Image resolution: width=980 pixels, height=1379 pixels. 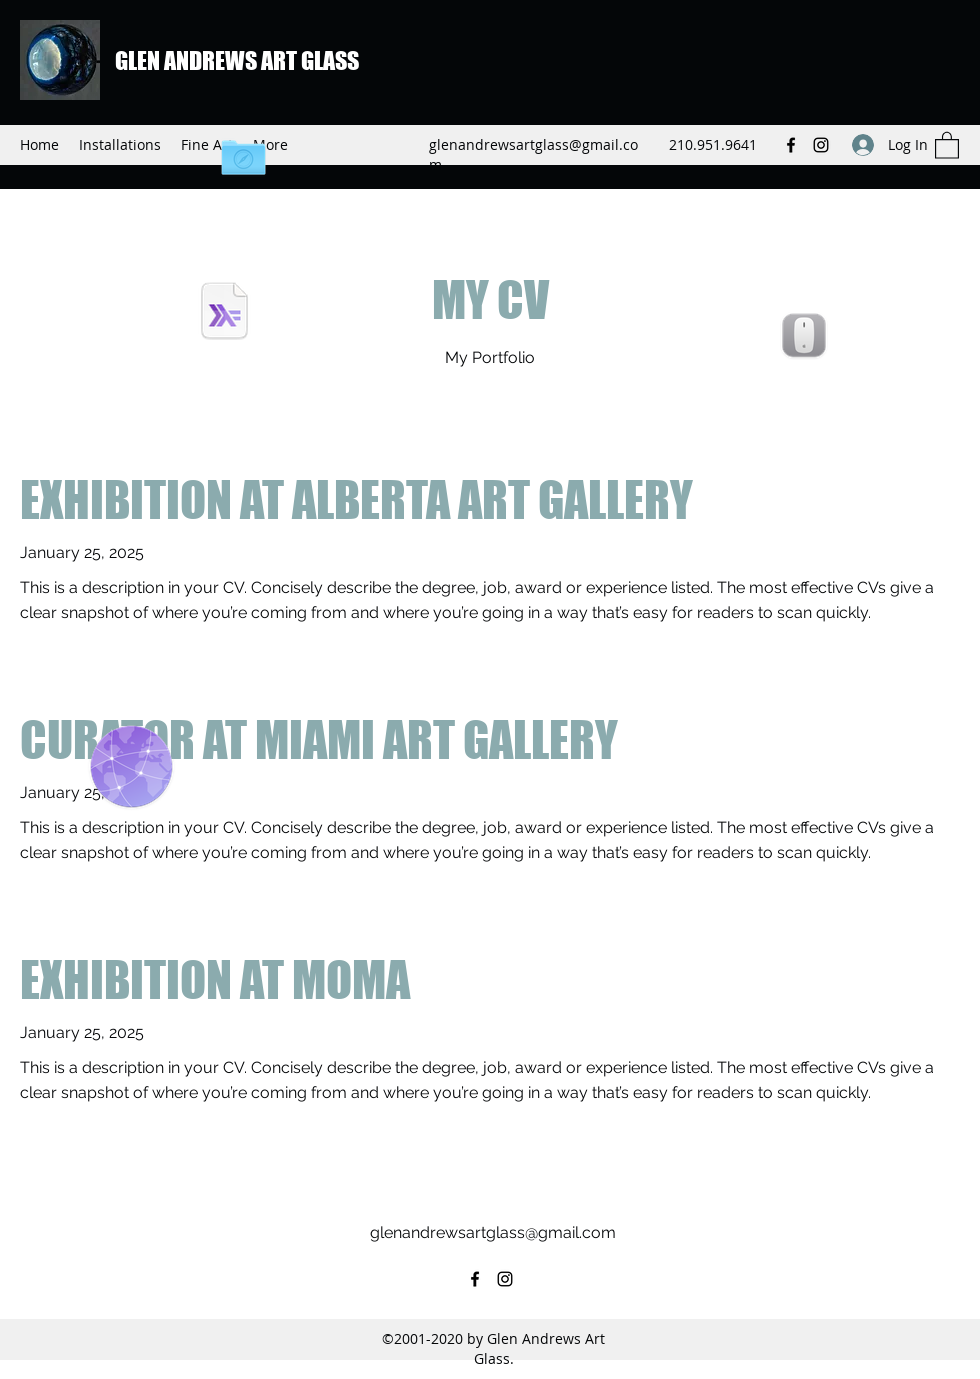 What do you see at coordinates (131, 766) in the screenshot?
I see `open internet or web browser application` at bounding box center [131, 766].